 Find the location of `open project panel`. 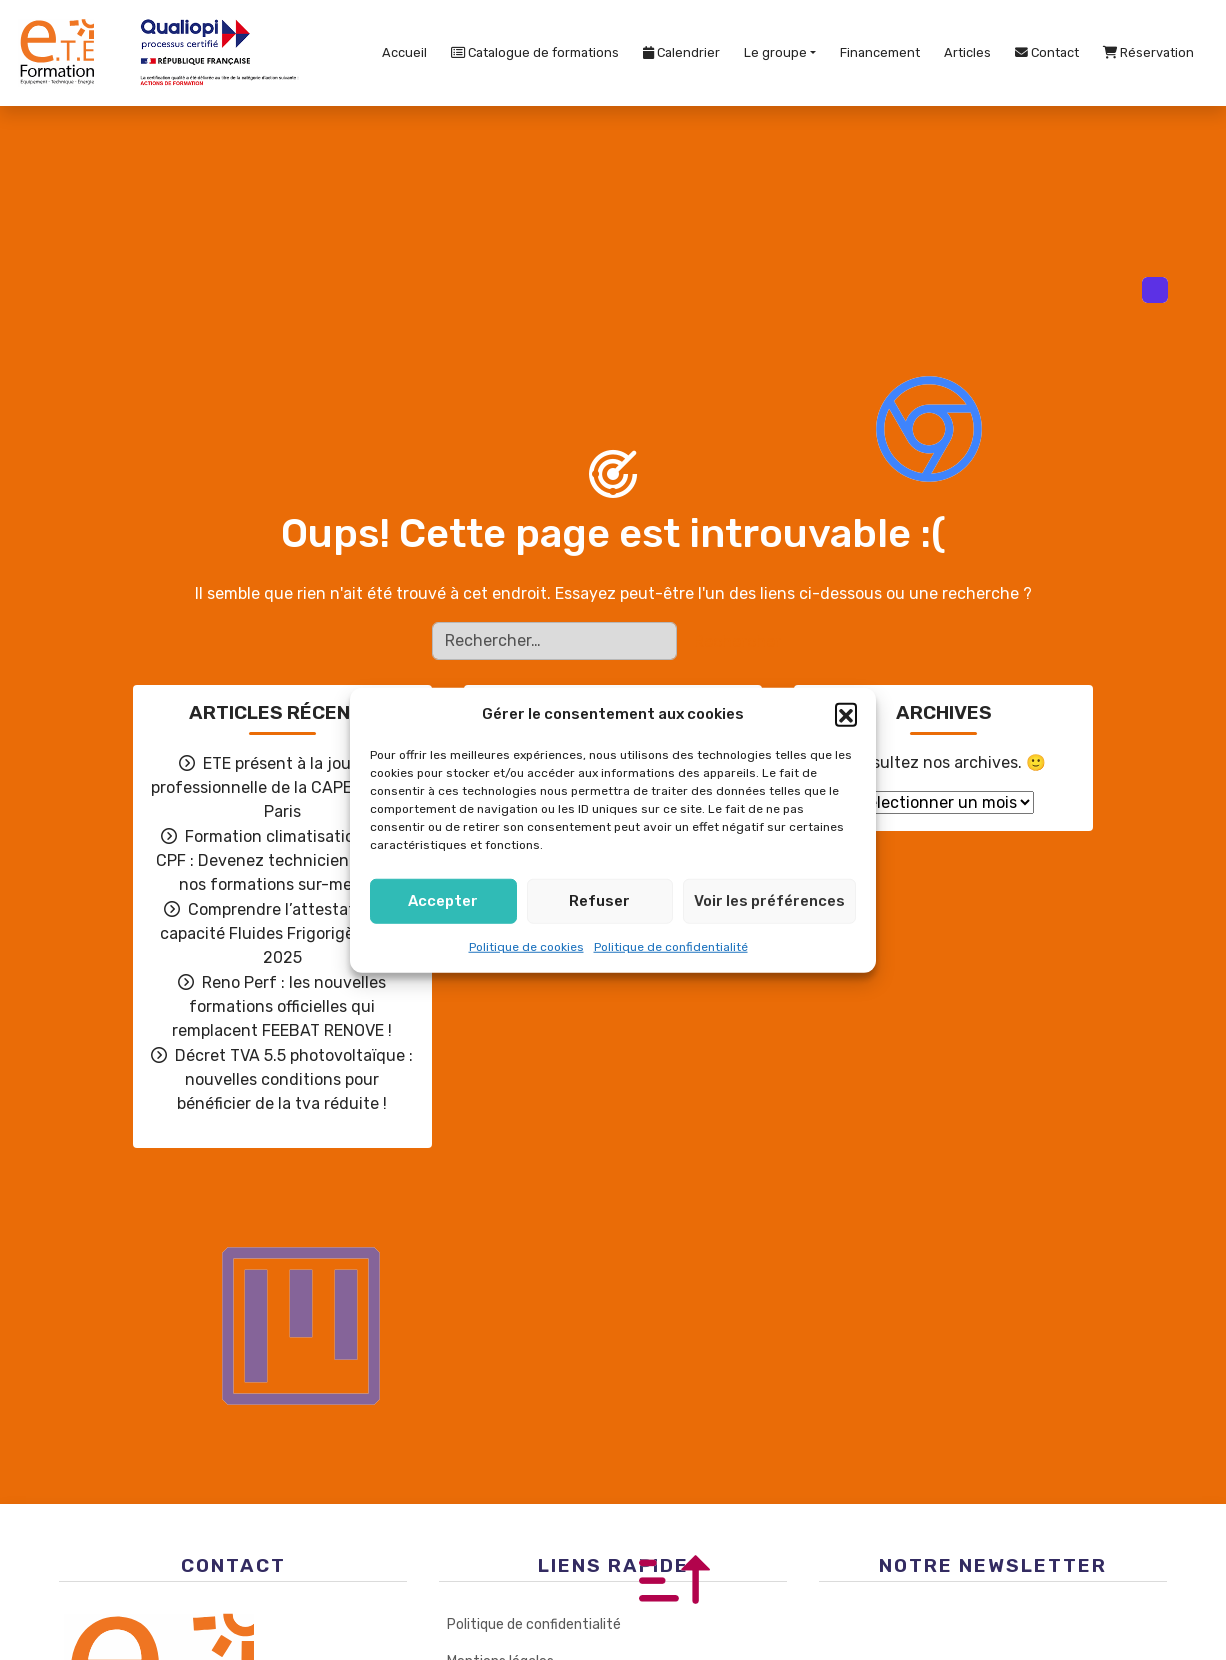

open project panel is located at coordinates (301, 1326).